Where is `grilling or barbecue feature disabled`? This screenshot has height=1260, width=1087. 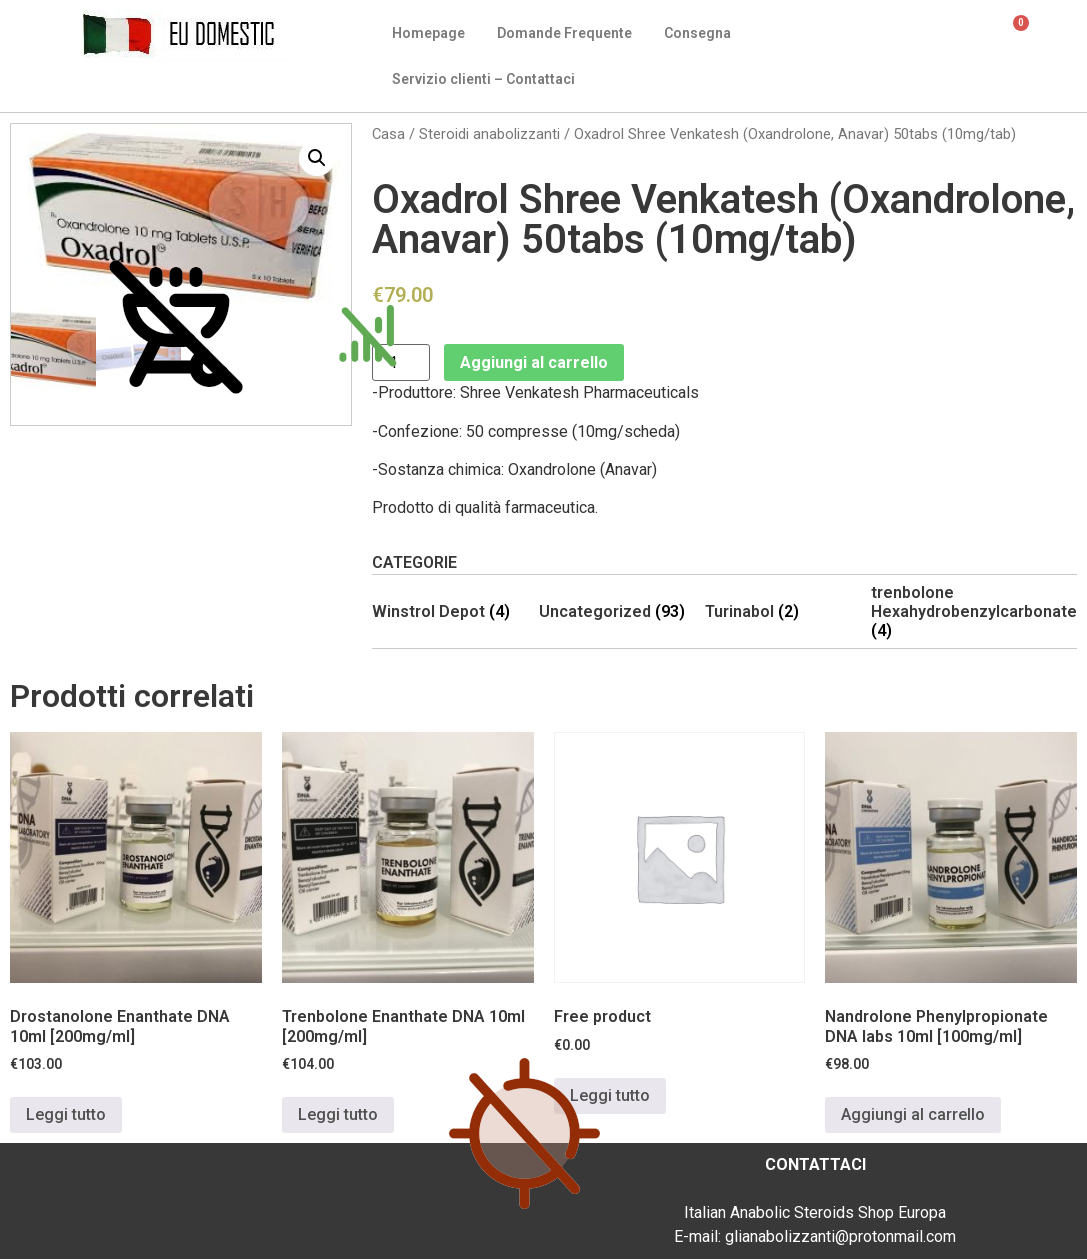 grilling or barbecue feature disabled is located at coordinates (176, 327).